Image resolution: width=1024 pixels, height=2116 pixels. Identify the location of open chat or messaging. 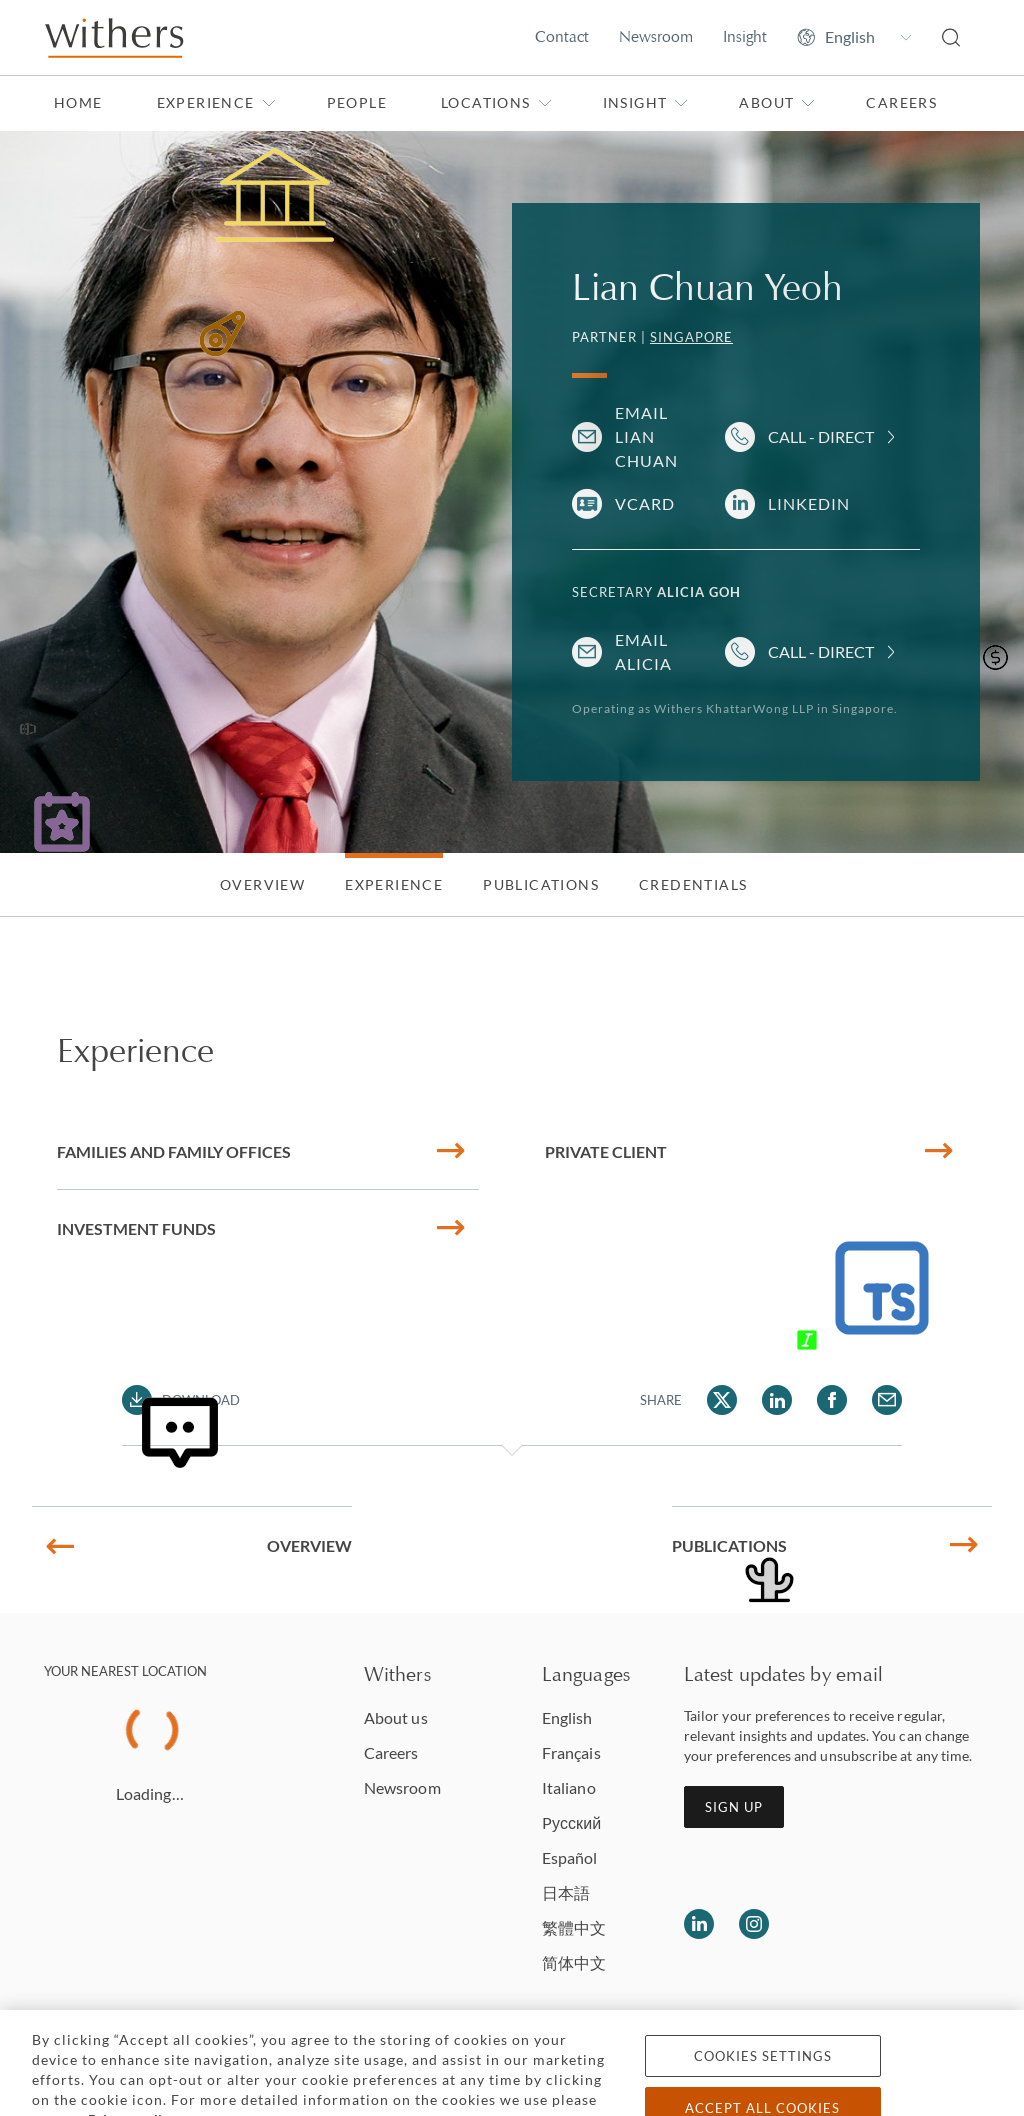
(180, 1430).